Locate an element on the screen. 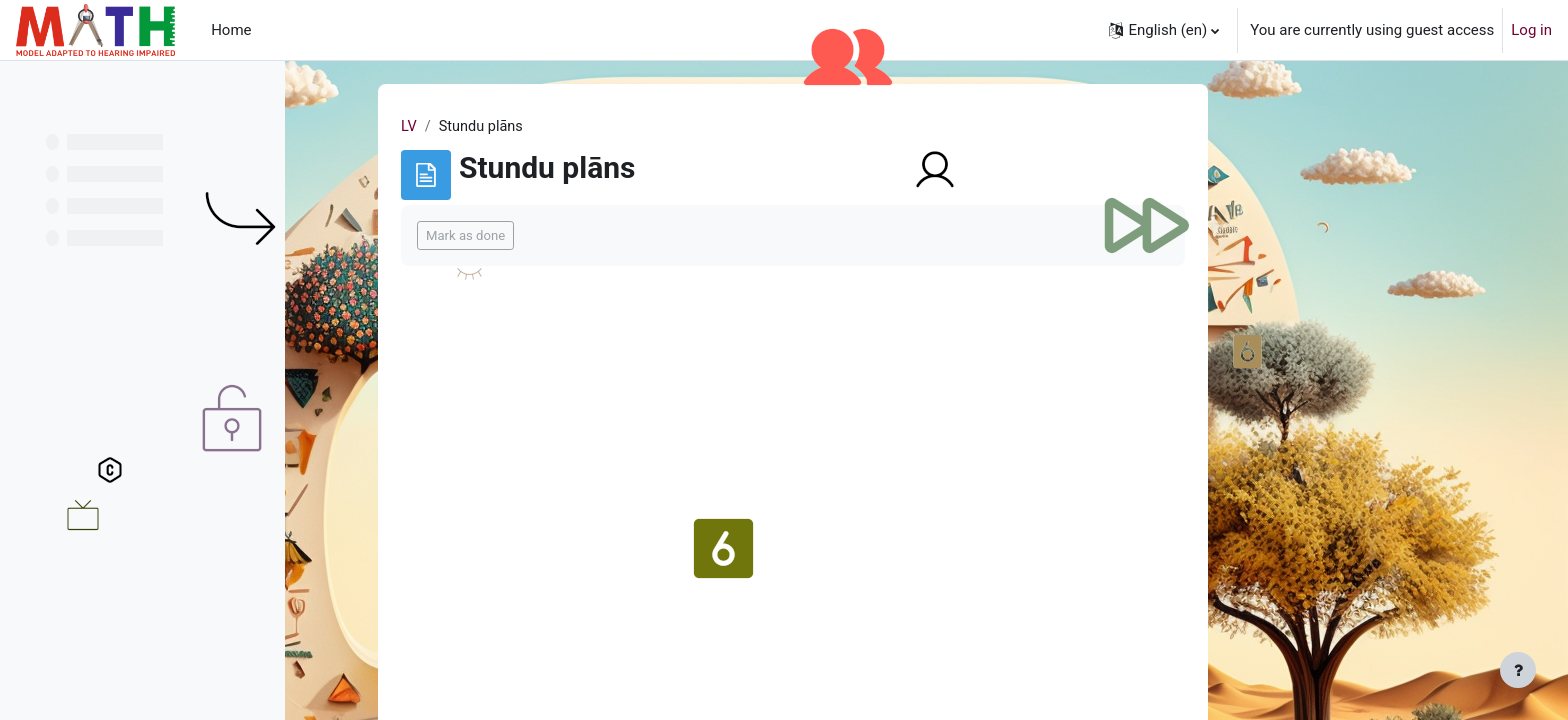 The height and width of the screenshot is (720, 1568). view all users or contacts is located at coordinates (848, 57).